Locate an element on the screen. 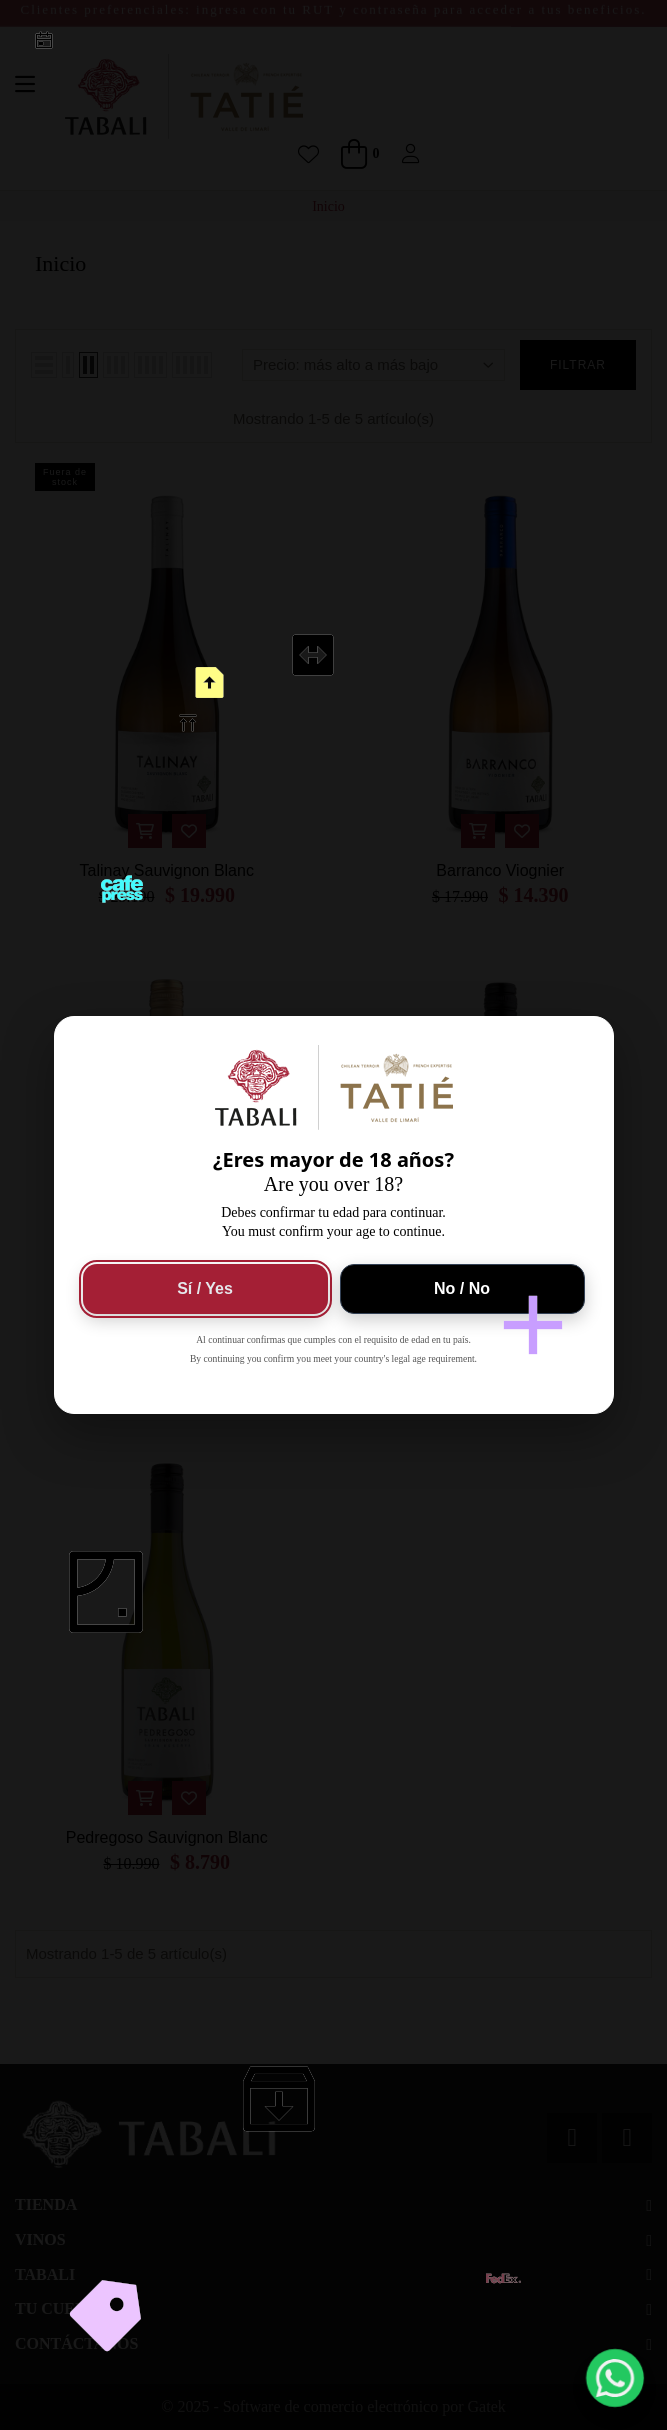 This screenshot has height=2430, width=667. access local storage or hard drive is located at coordinates (106, 1592).